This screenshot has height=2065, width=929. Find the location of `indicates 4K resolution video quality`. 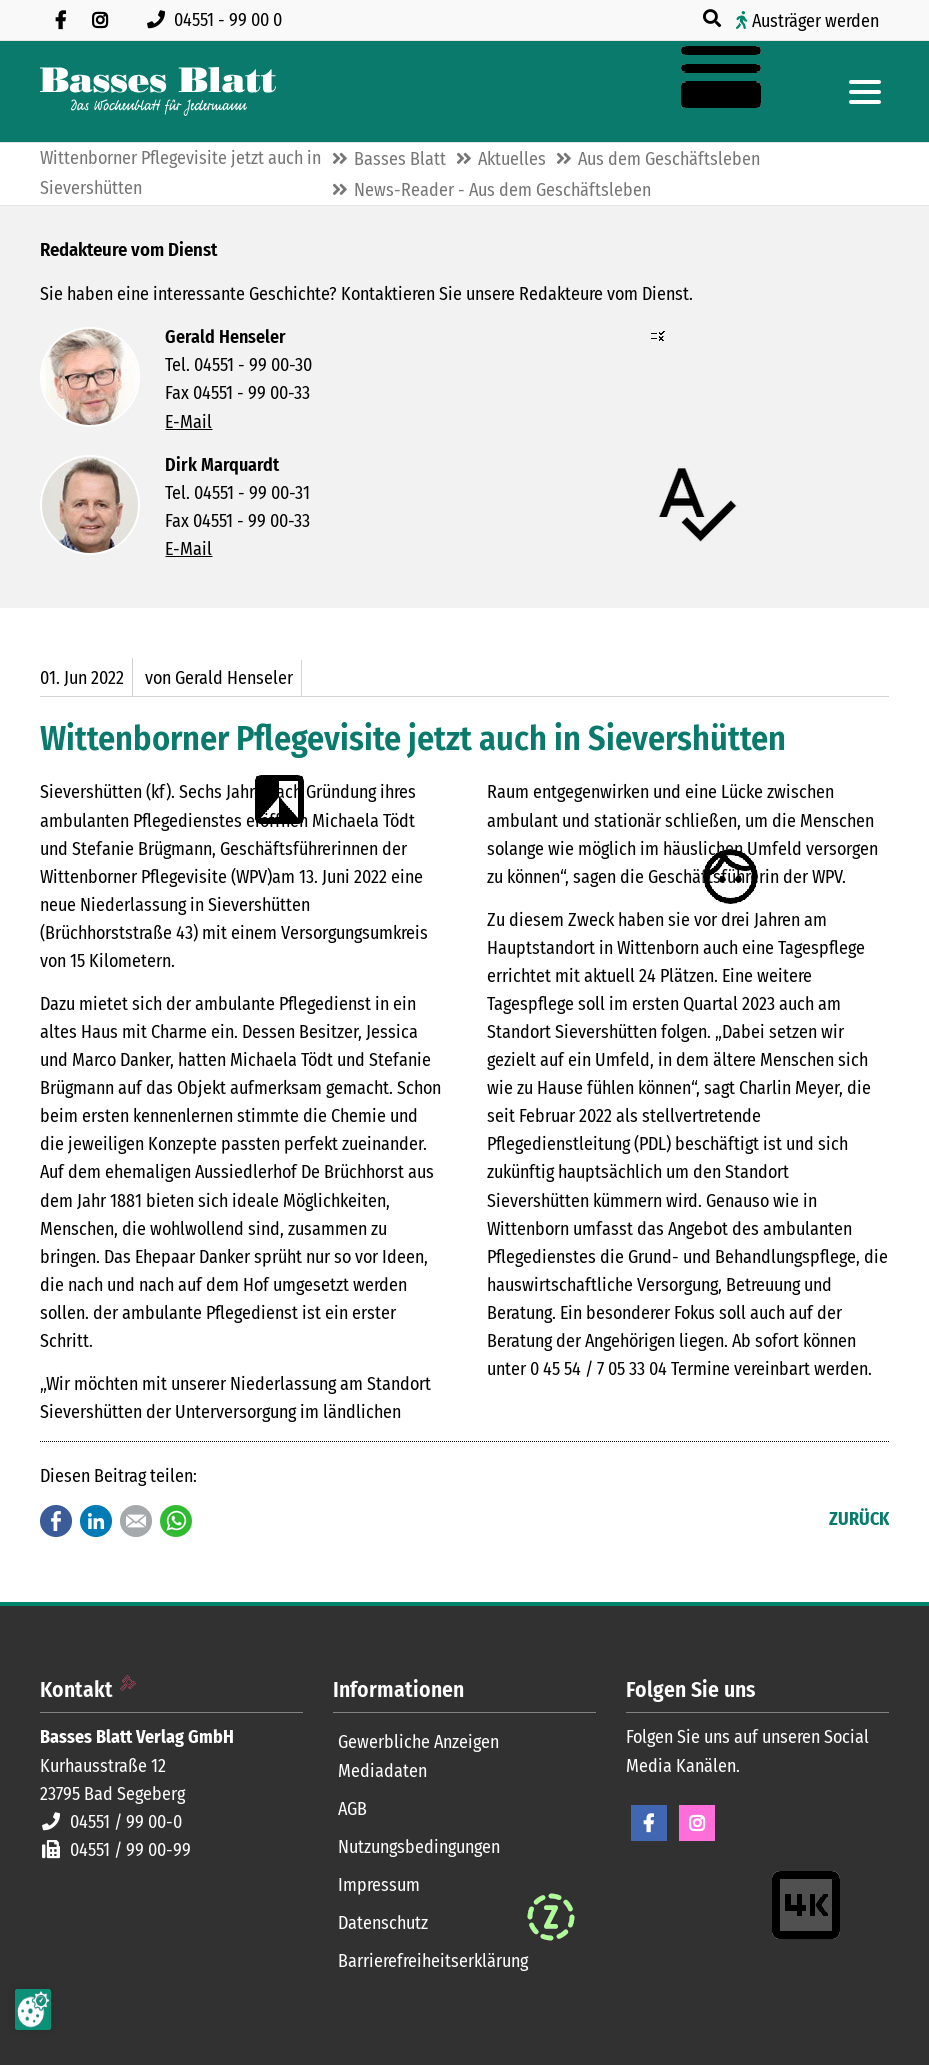

indicates 4K resolution video quality is located at coordinates (806, 1905).